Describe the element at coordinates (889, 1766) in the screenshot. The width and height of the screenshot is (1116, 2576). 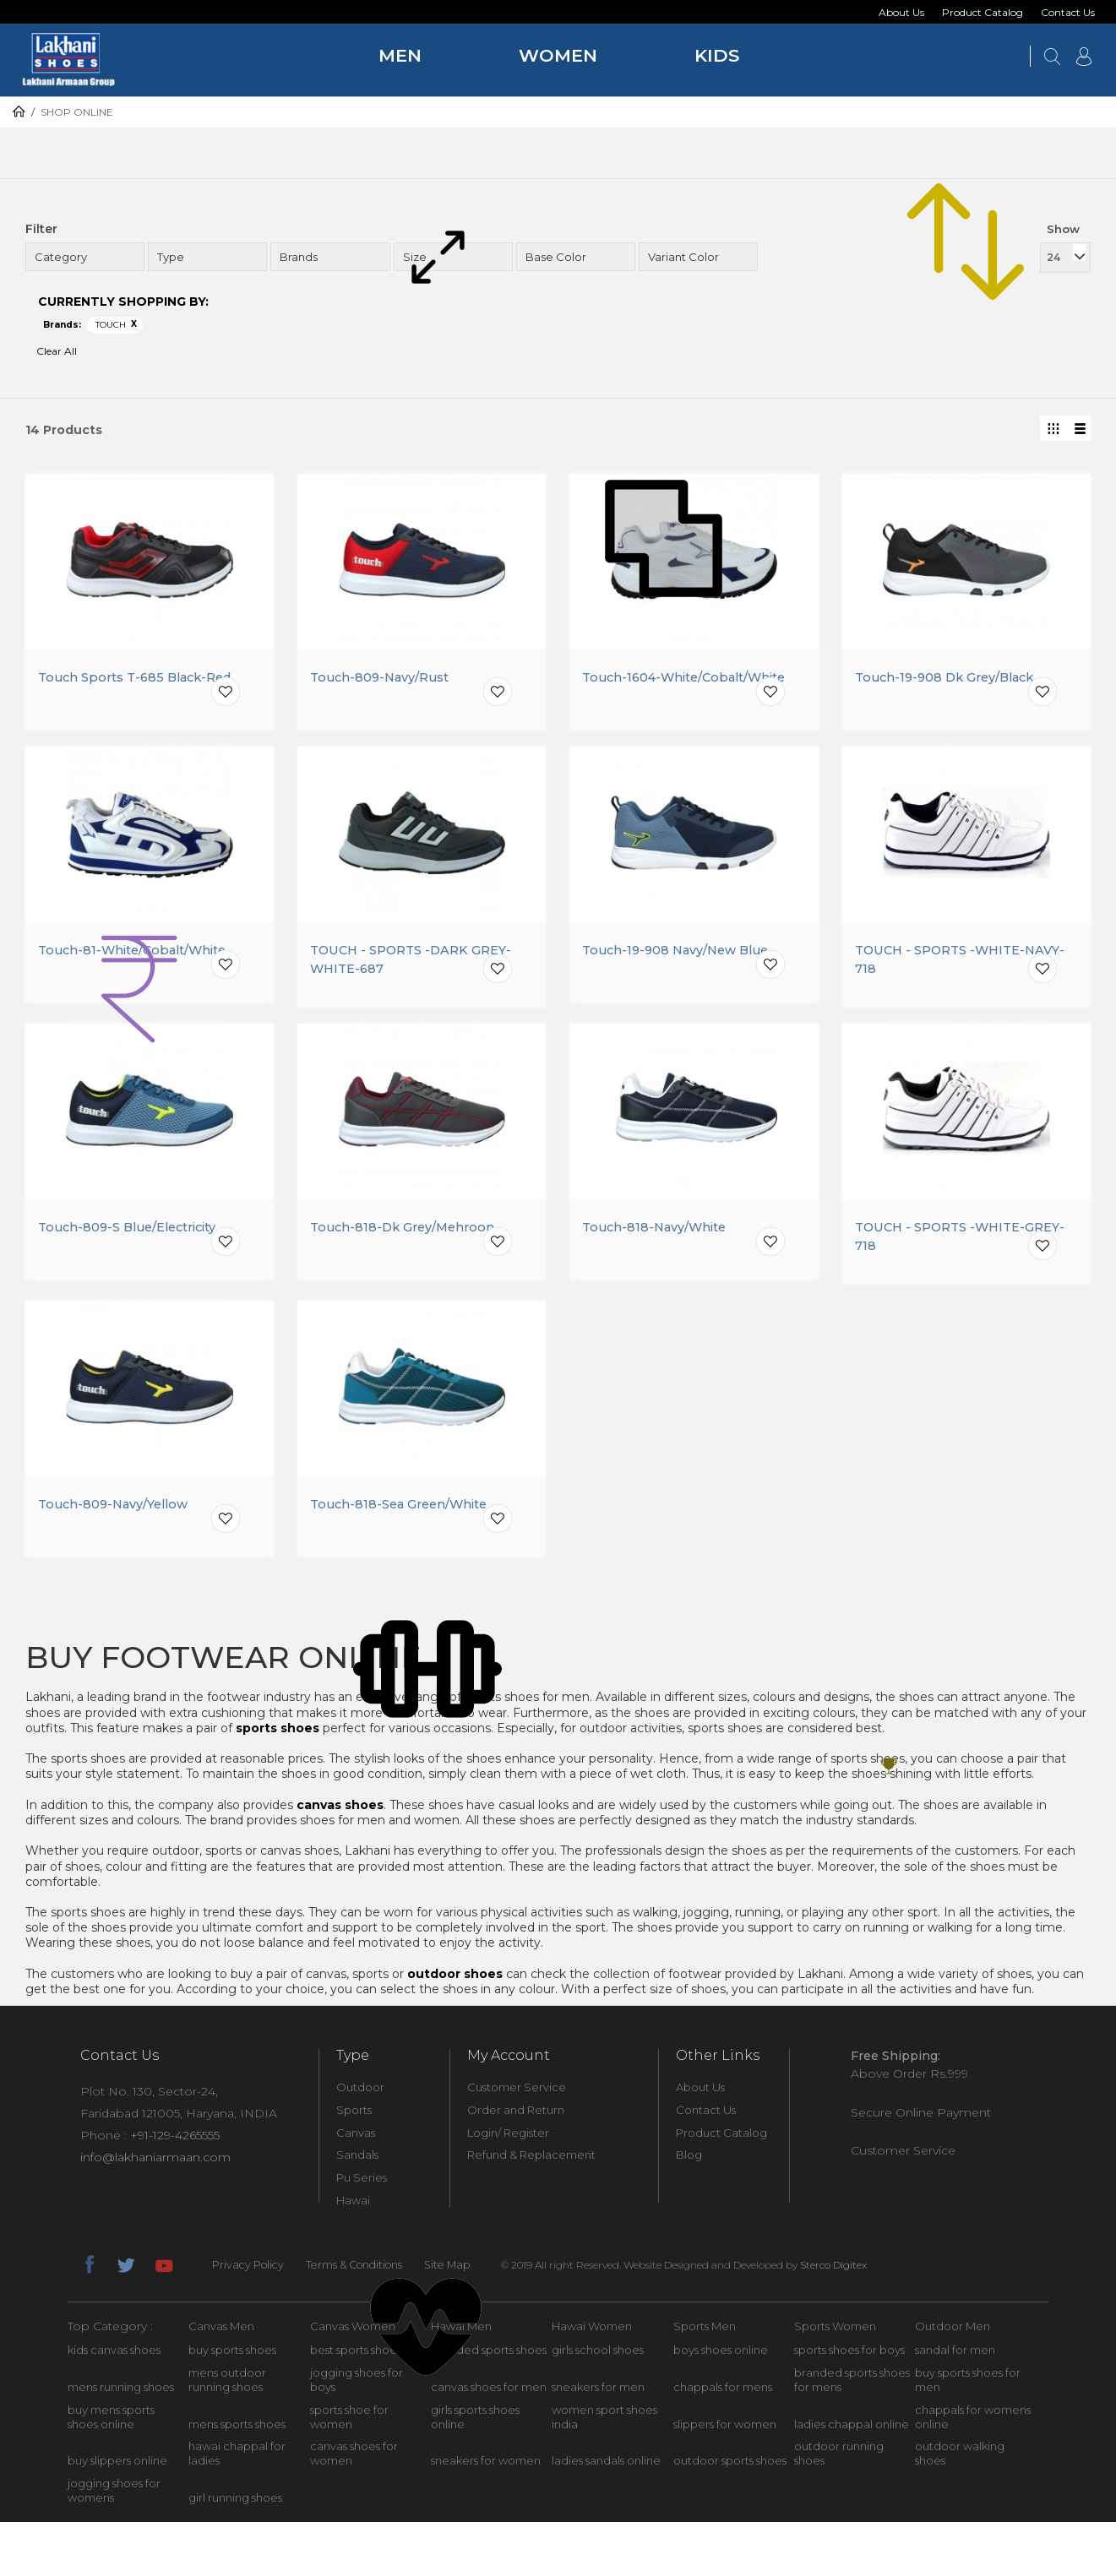
I see `view achievements or awards` at that location.